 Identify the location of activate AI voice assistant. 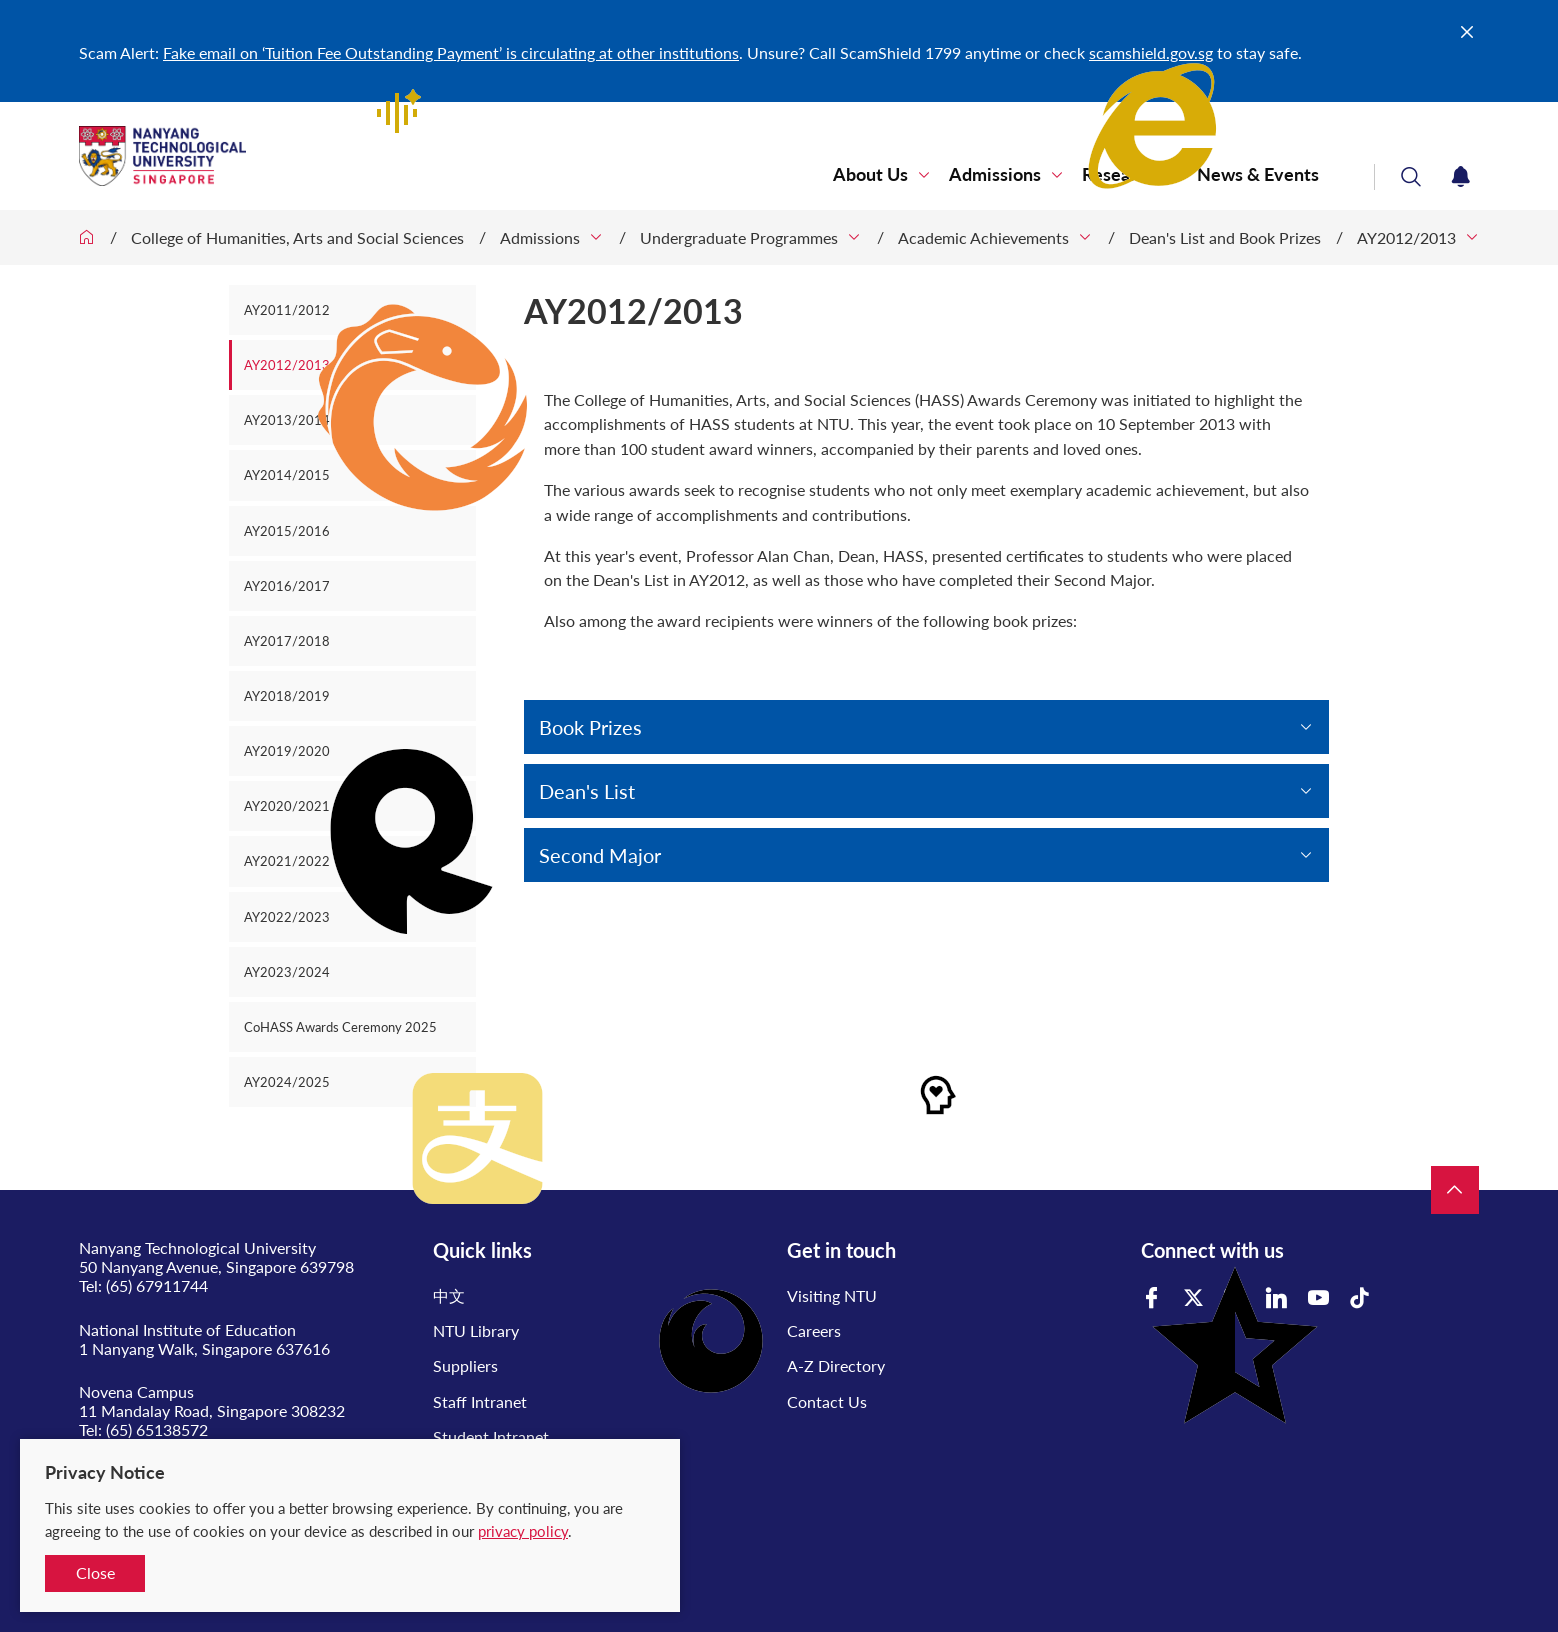
(397, 113).